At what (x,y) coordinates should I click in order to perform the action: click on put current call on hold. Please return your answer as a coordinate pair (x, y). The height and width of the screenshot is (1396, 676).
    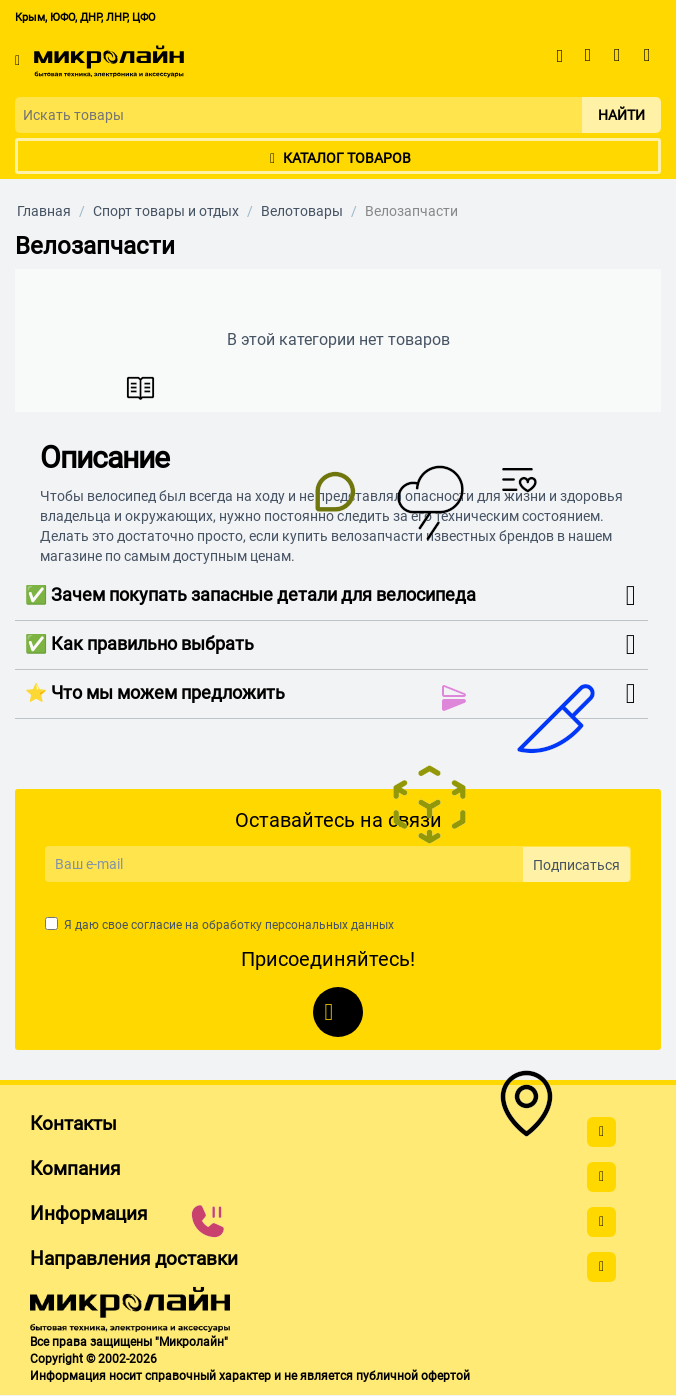
    Looking at the image, I should click on (208, 1220).